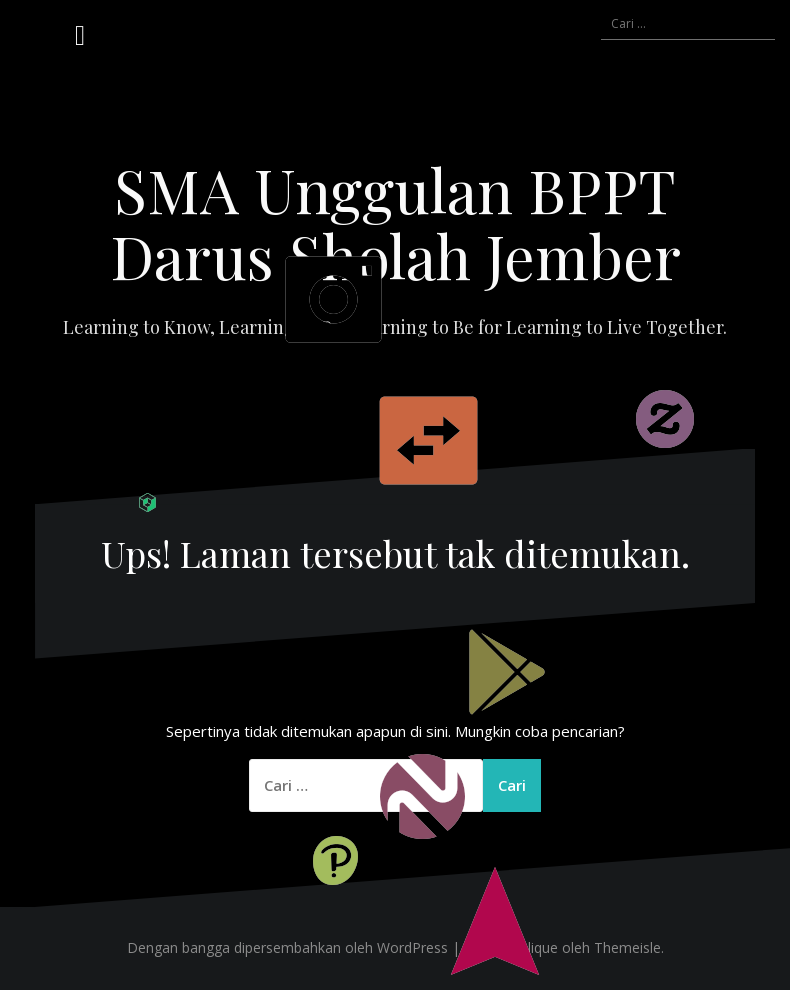 The height and width of the screenshot is (990, 790). What do you see at coordinates (422, 796) in the screenshot?
I see `novu notification infrastructure logo` at bounding box center [422, 796].